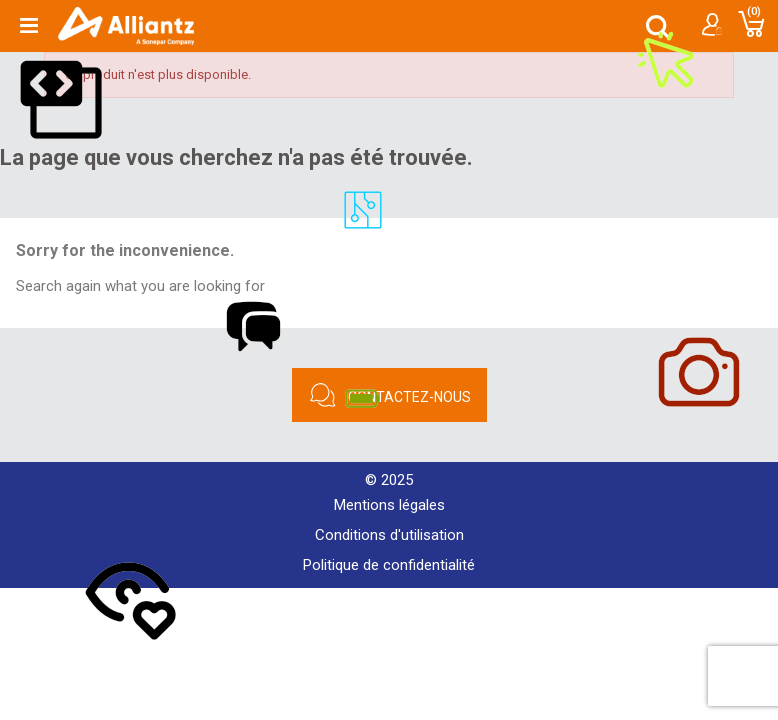 The height and width of the screenshot is (720, 778). Describe the element at coordinates (363, 210) in the screenshot. I see `access hardware or circuit settings` at that location.